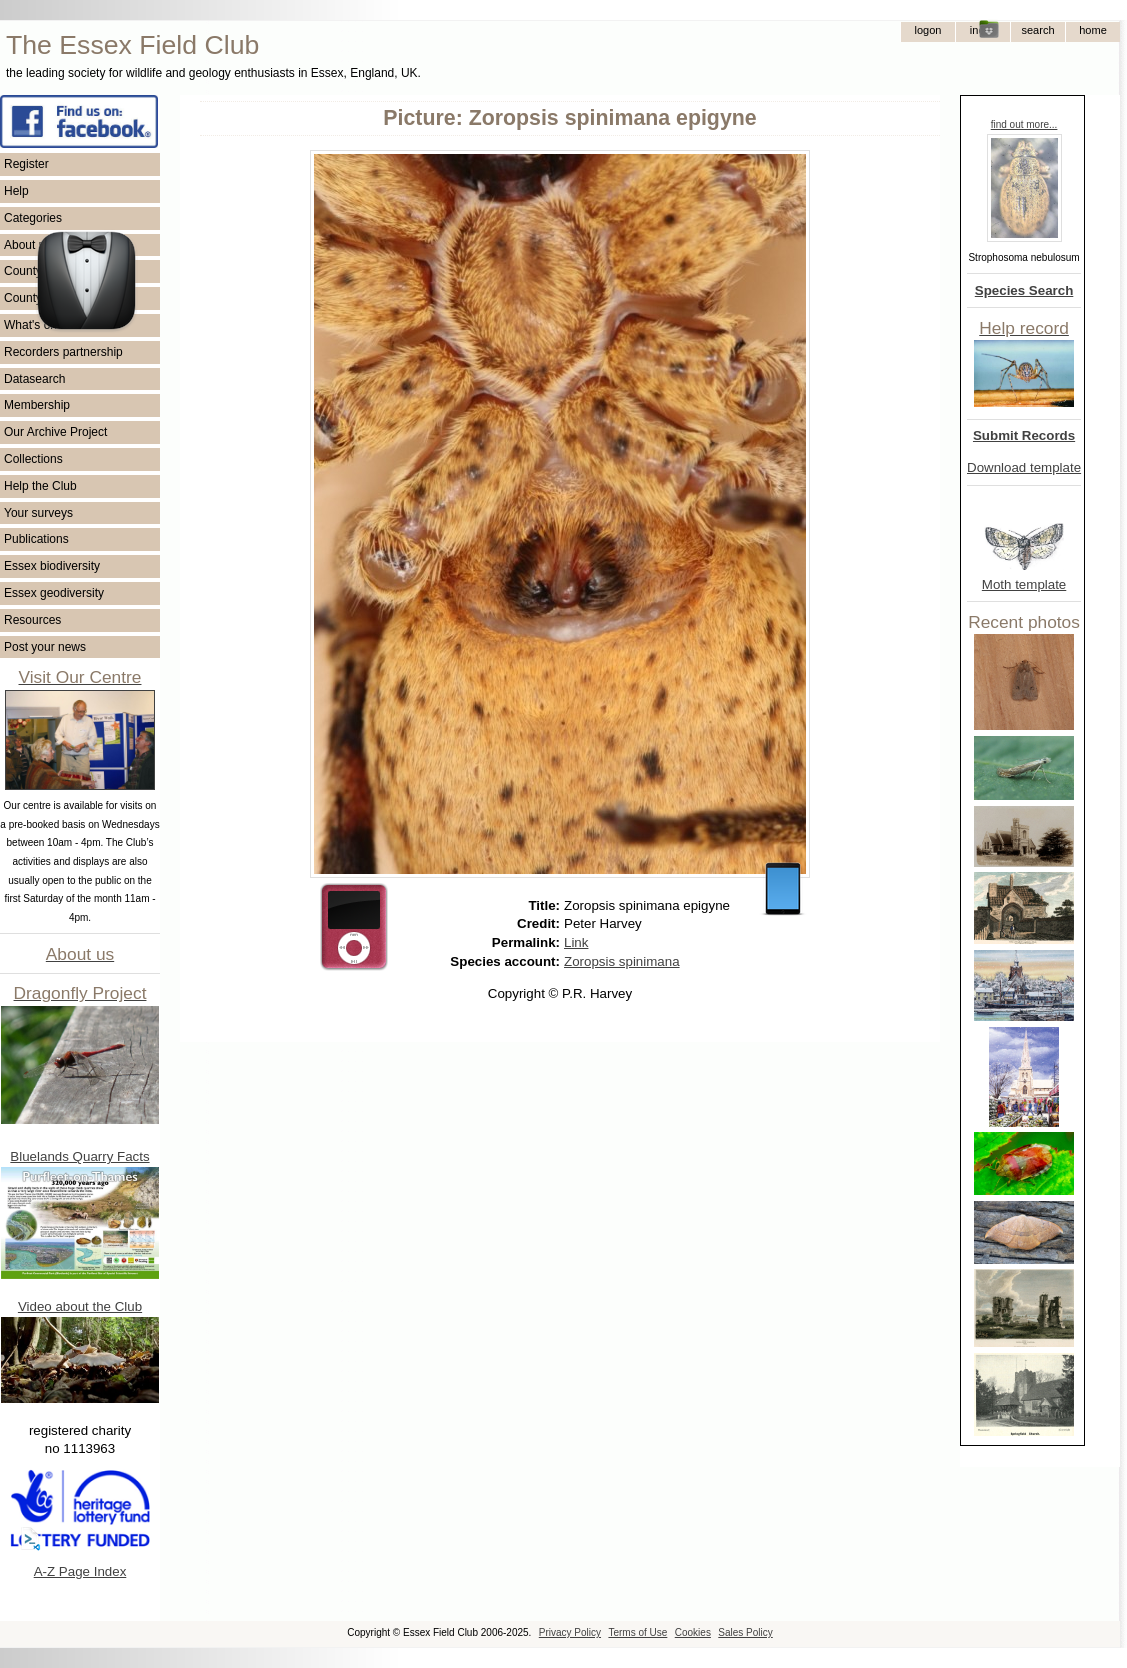  What do you see at coordinates (86, 280) in the screenshot?
I see `configure keyboard settings and preferences` at bounding box center [86, 280].